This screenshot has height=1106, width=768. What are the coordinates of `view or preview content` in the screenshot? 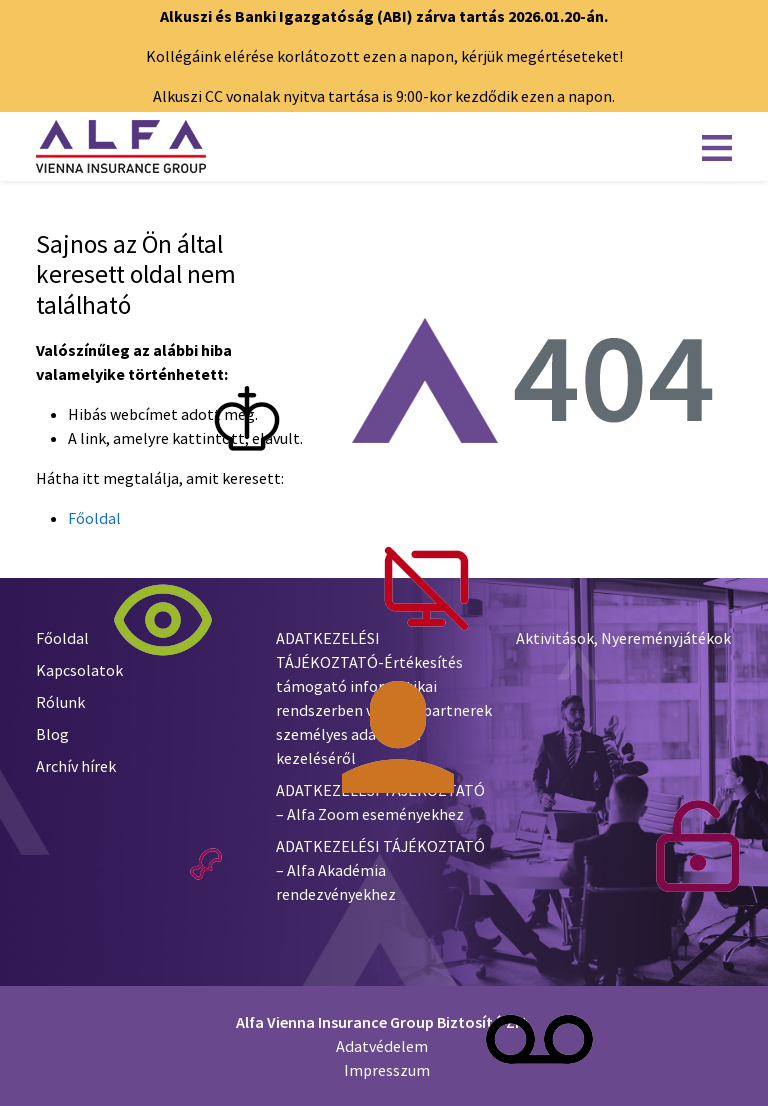 It's located at (163, 620).